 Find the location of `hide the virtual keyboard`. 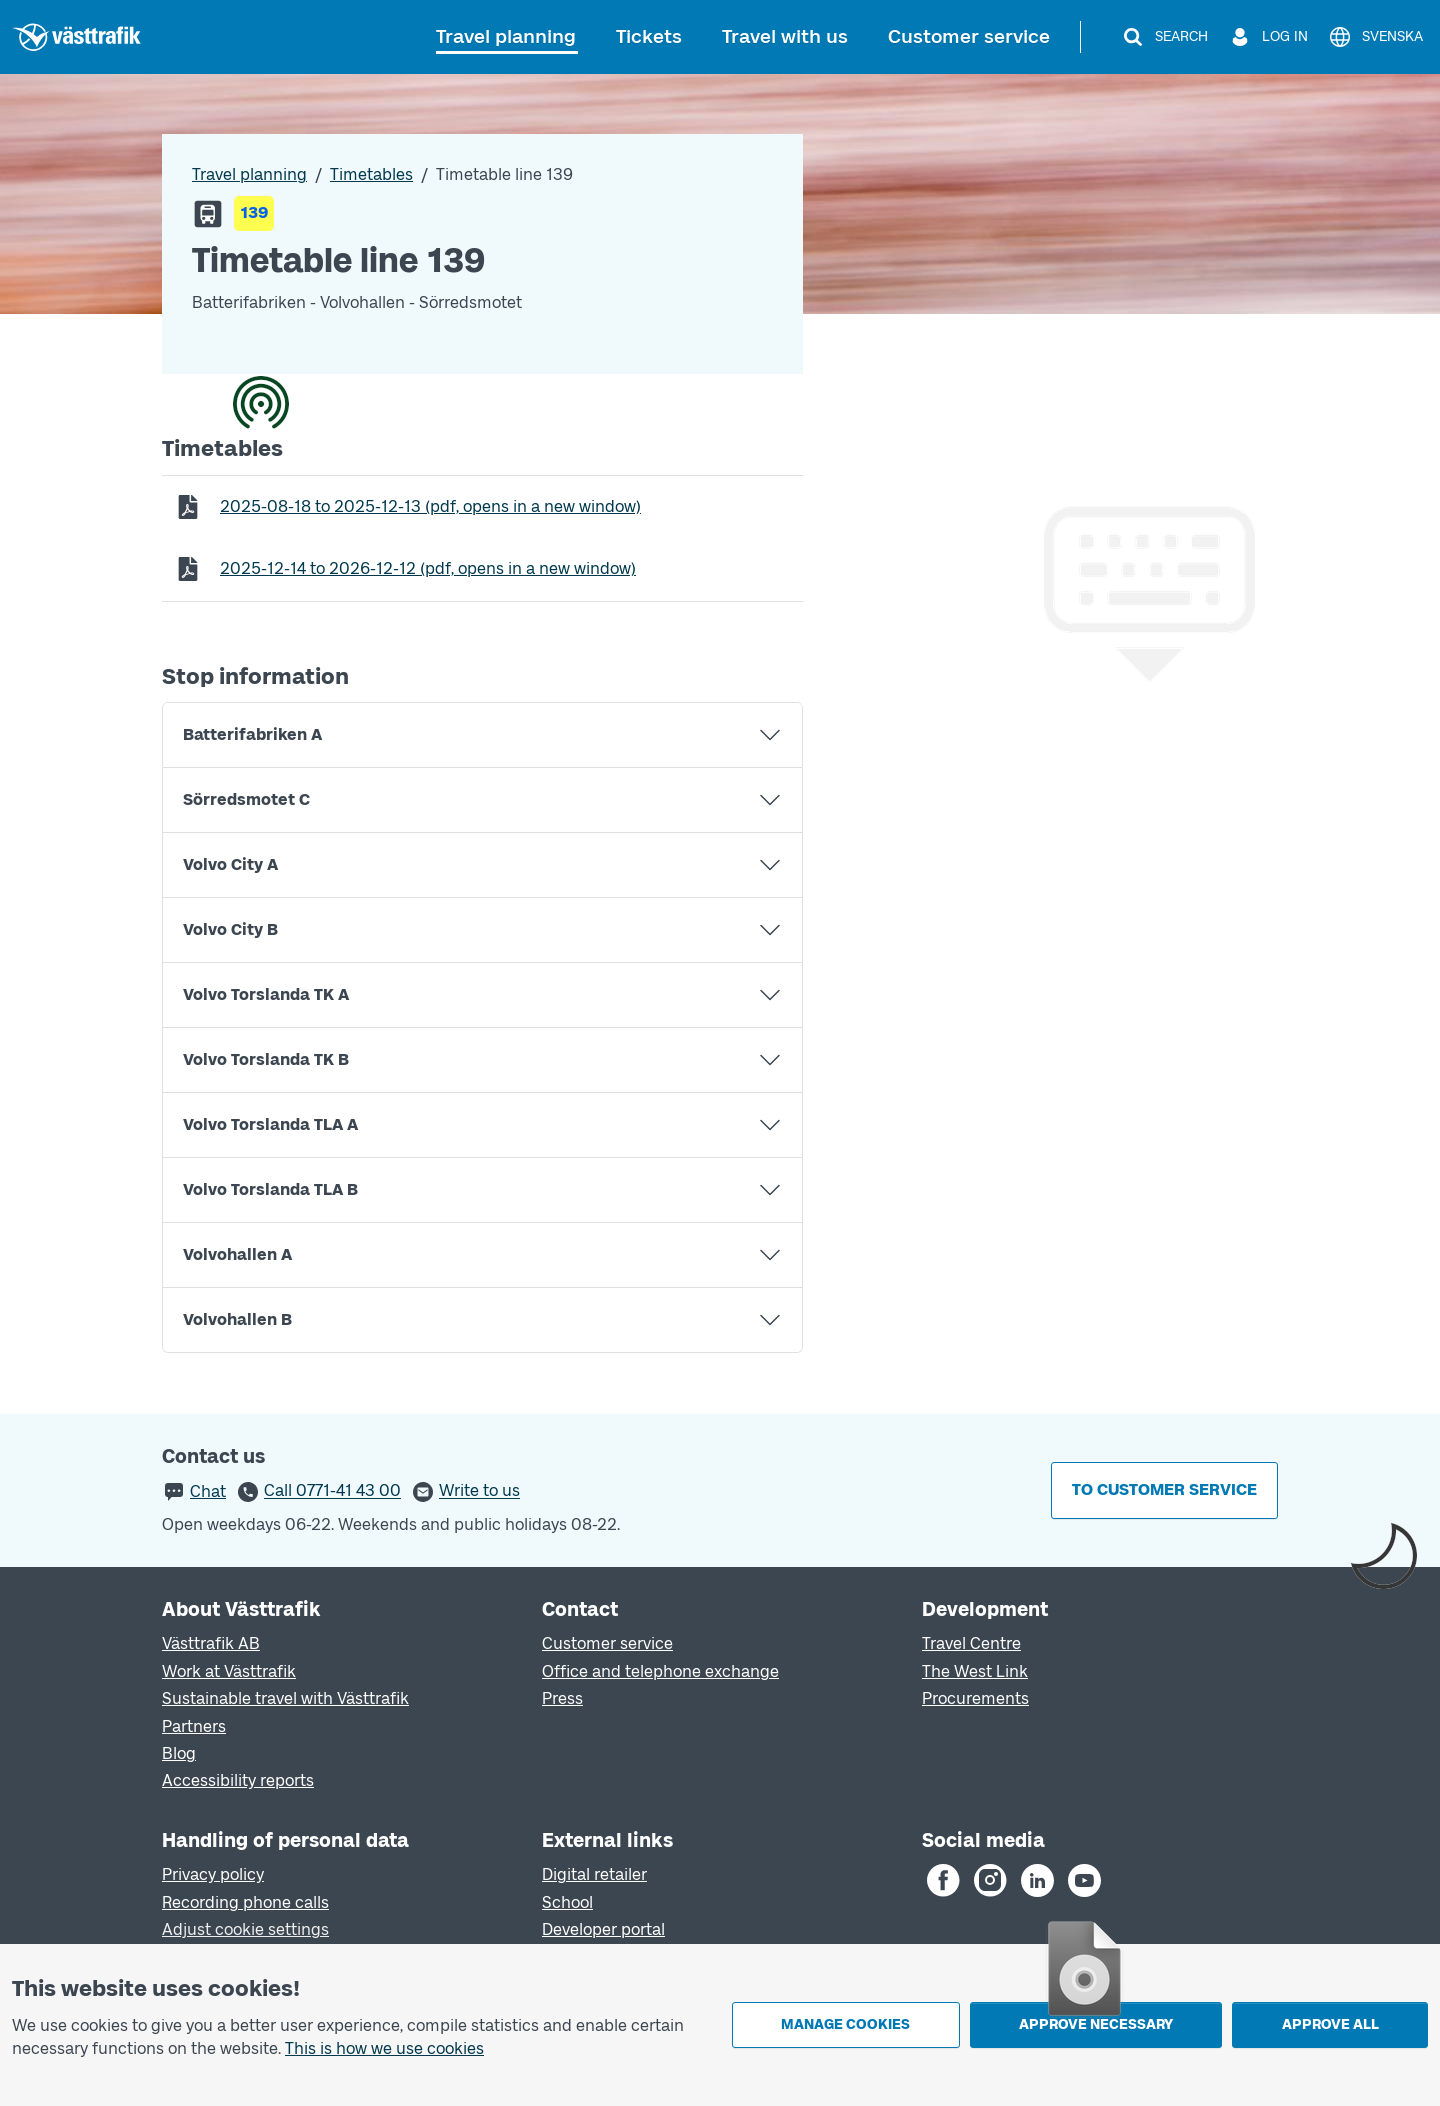

hide the virtual keyboard is located at coordinates (1149, 594).